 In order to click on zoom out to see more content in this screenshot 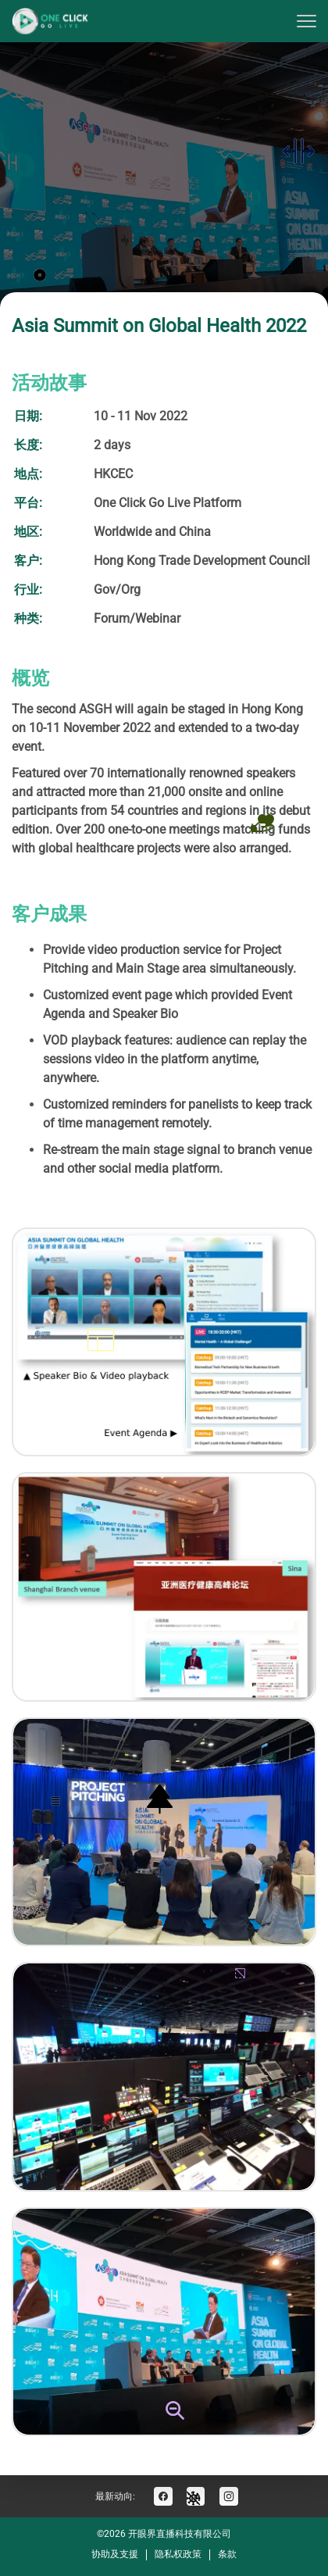, I will do `click(175, 2410)`.